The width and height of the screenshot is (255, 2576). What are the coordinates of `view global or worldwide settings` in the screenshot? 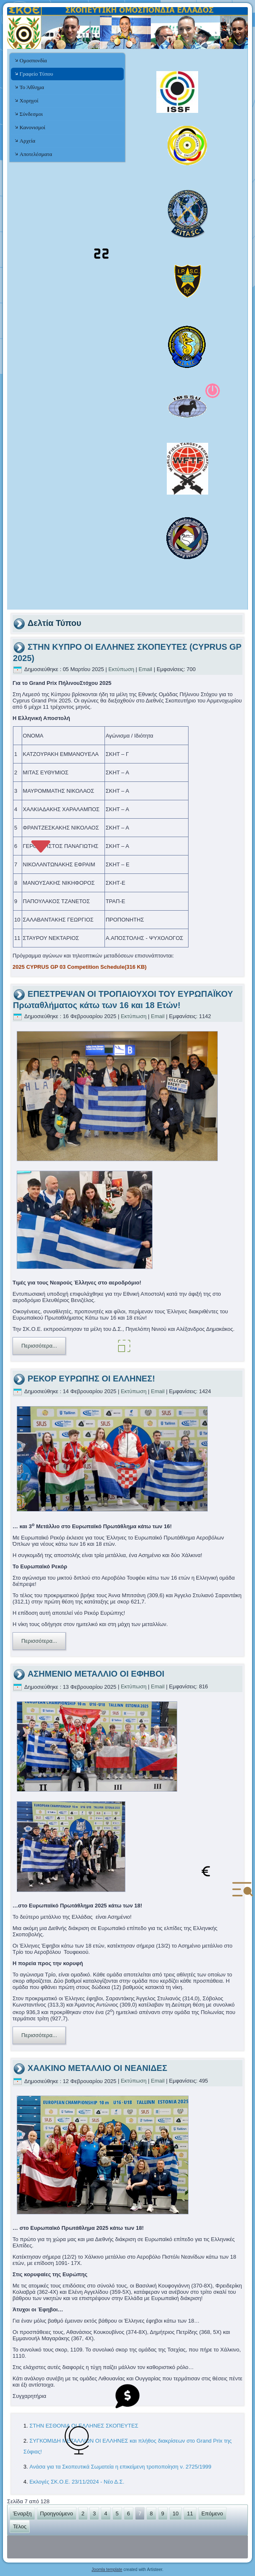 It's located at (78, 2439).